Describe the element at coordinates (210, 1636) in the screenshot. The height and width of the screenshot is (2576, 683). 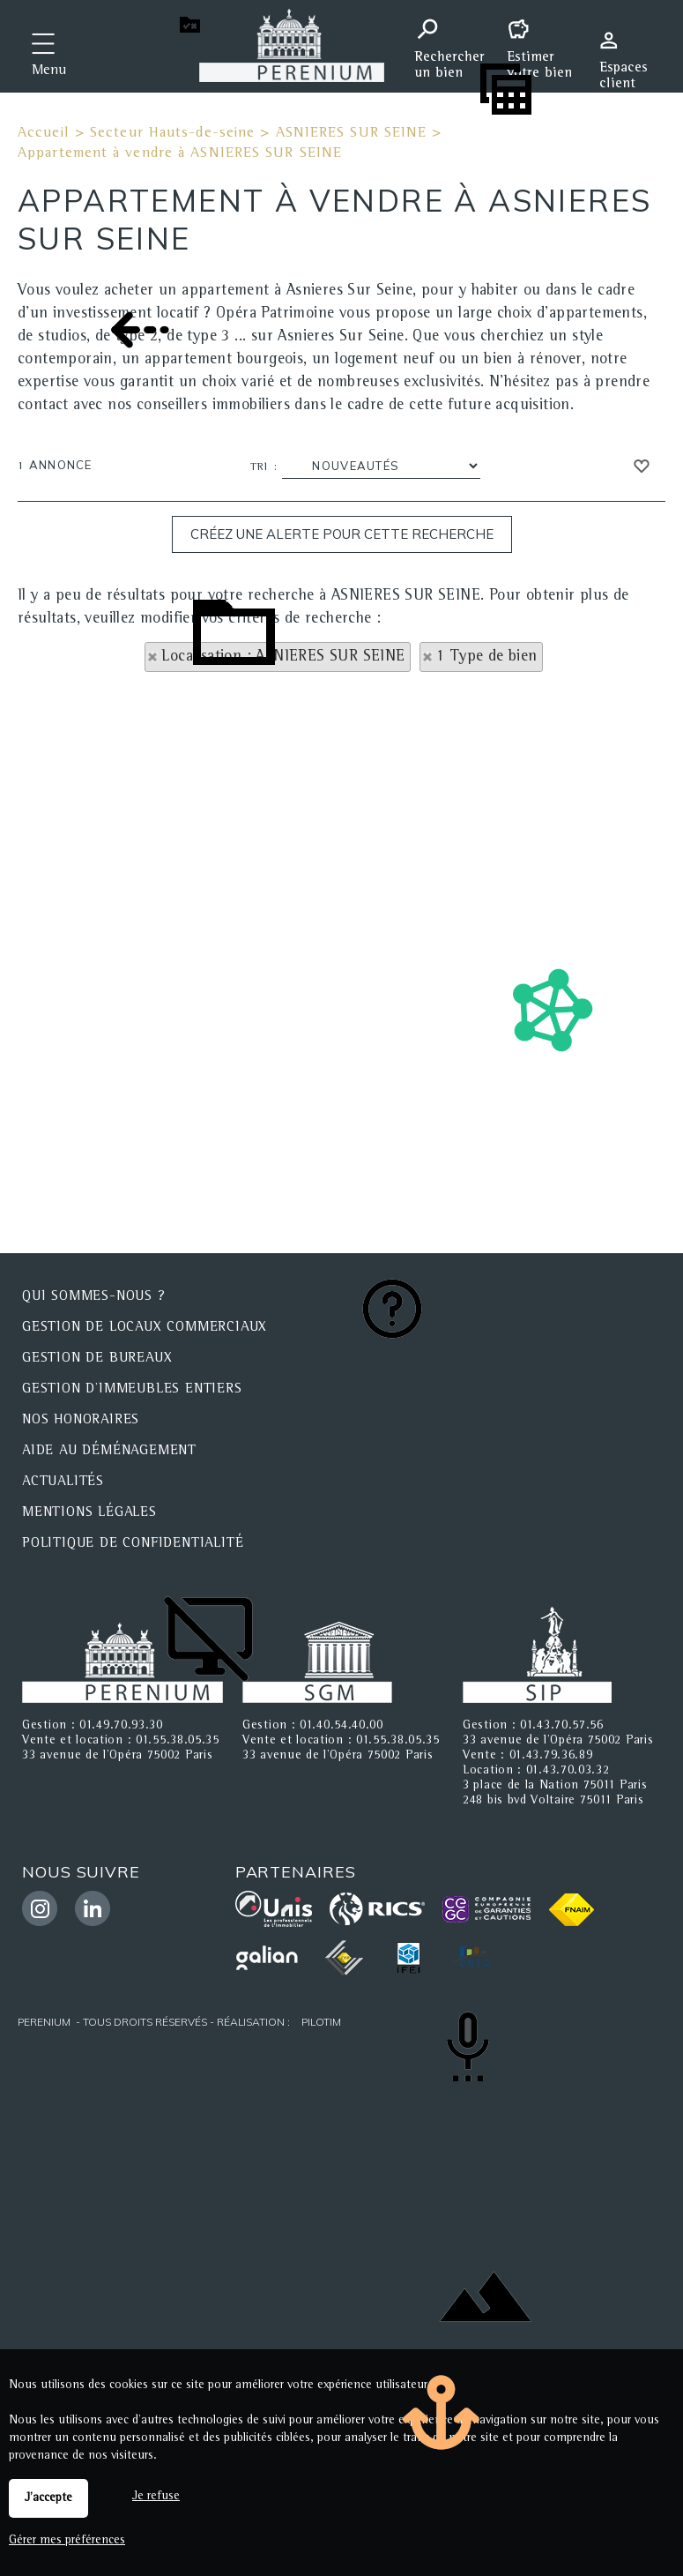
I see `desktop access is disabled or unavailable` at that location.